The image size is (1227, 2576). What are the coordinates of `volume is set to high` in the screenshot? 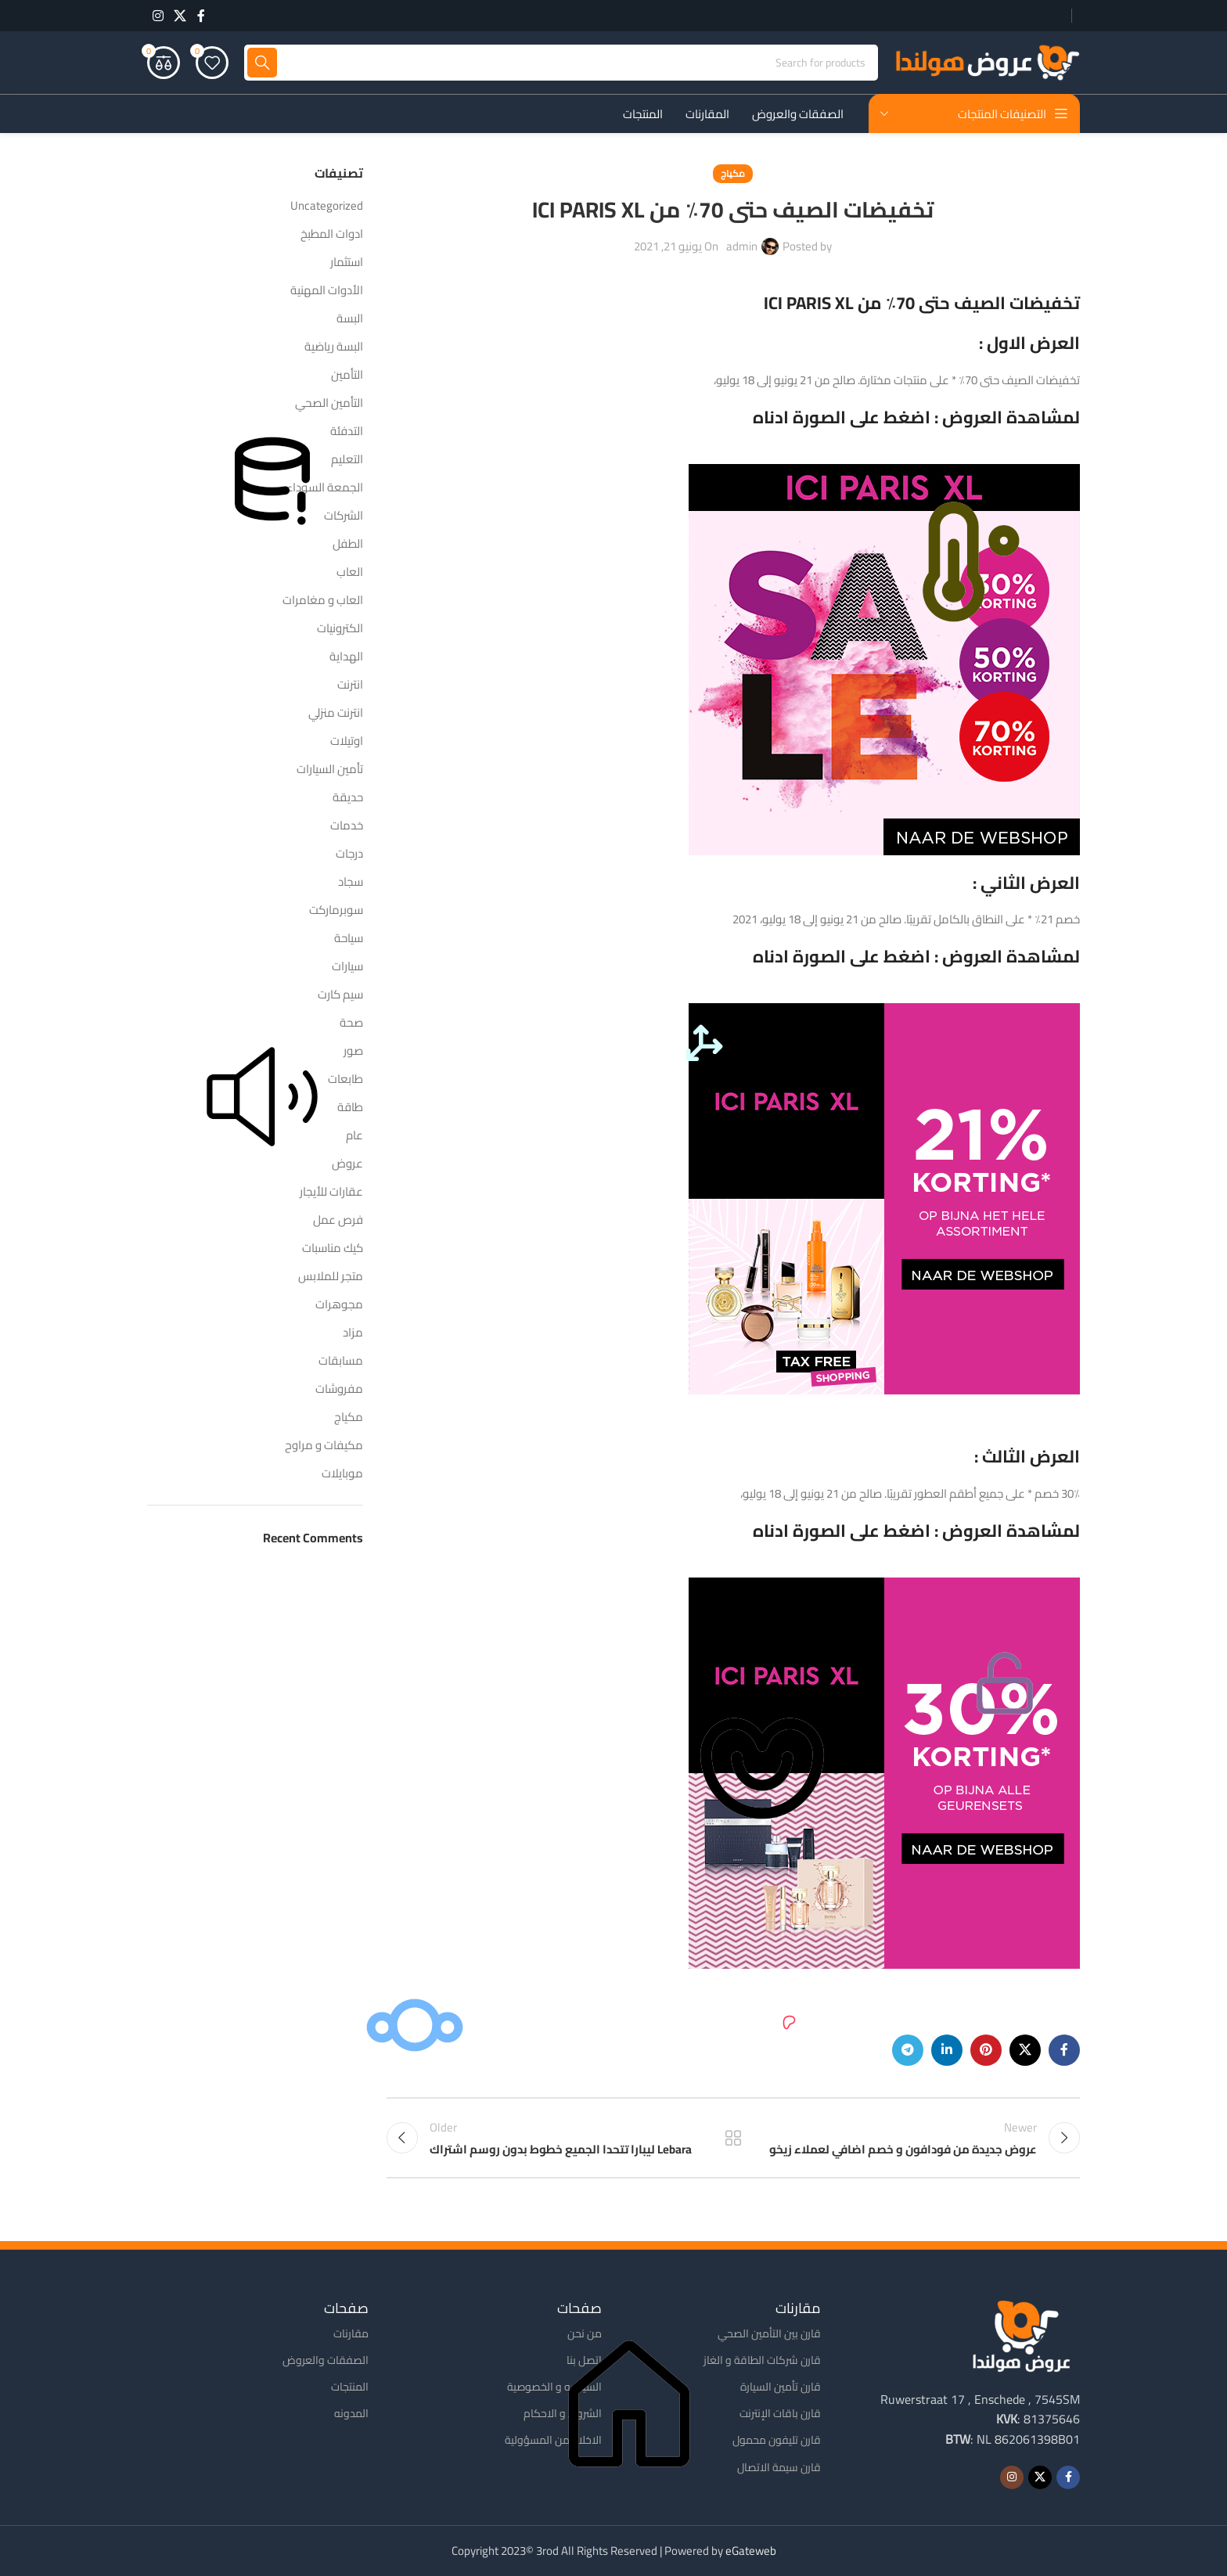 It's located at (260, 1096).